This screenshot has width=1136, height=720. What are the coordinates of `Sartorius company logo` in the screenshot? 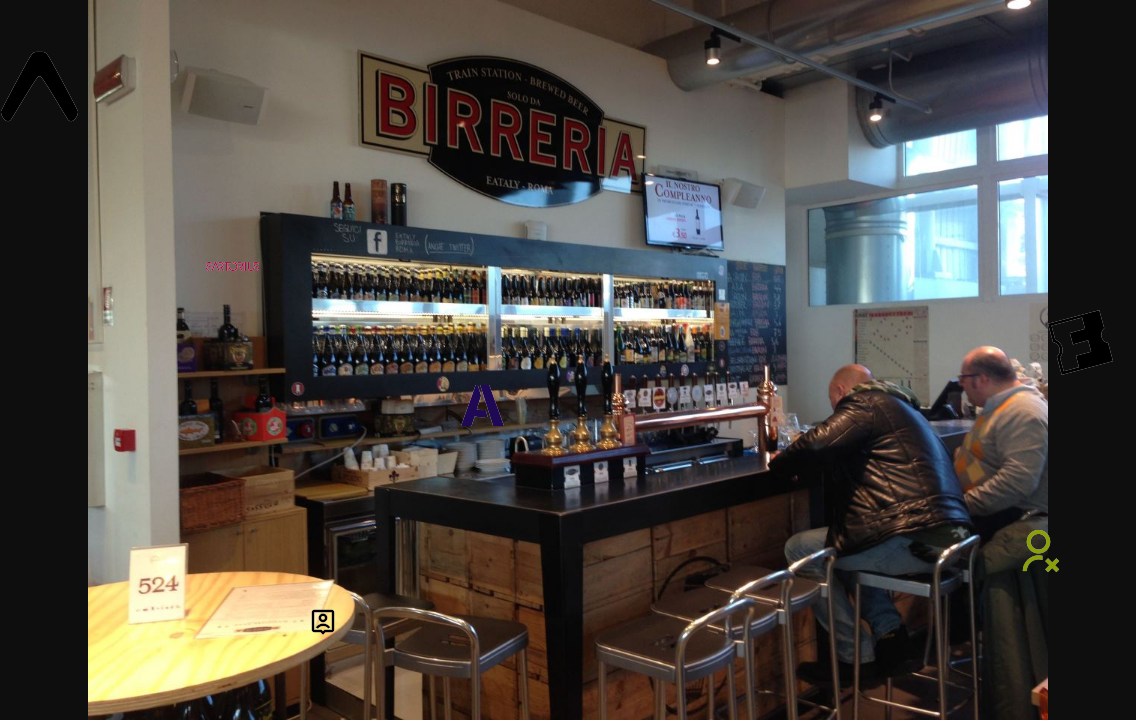 It's located at (232, 266).